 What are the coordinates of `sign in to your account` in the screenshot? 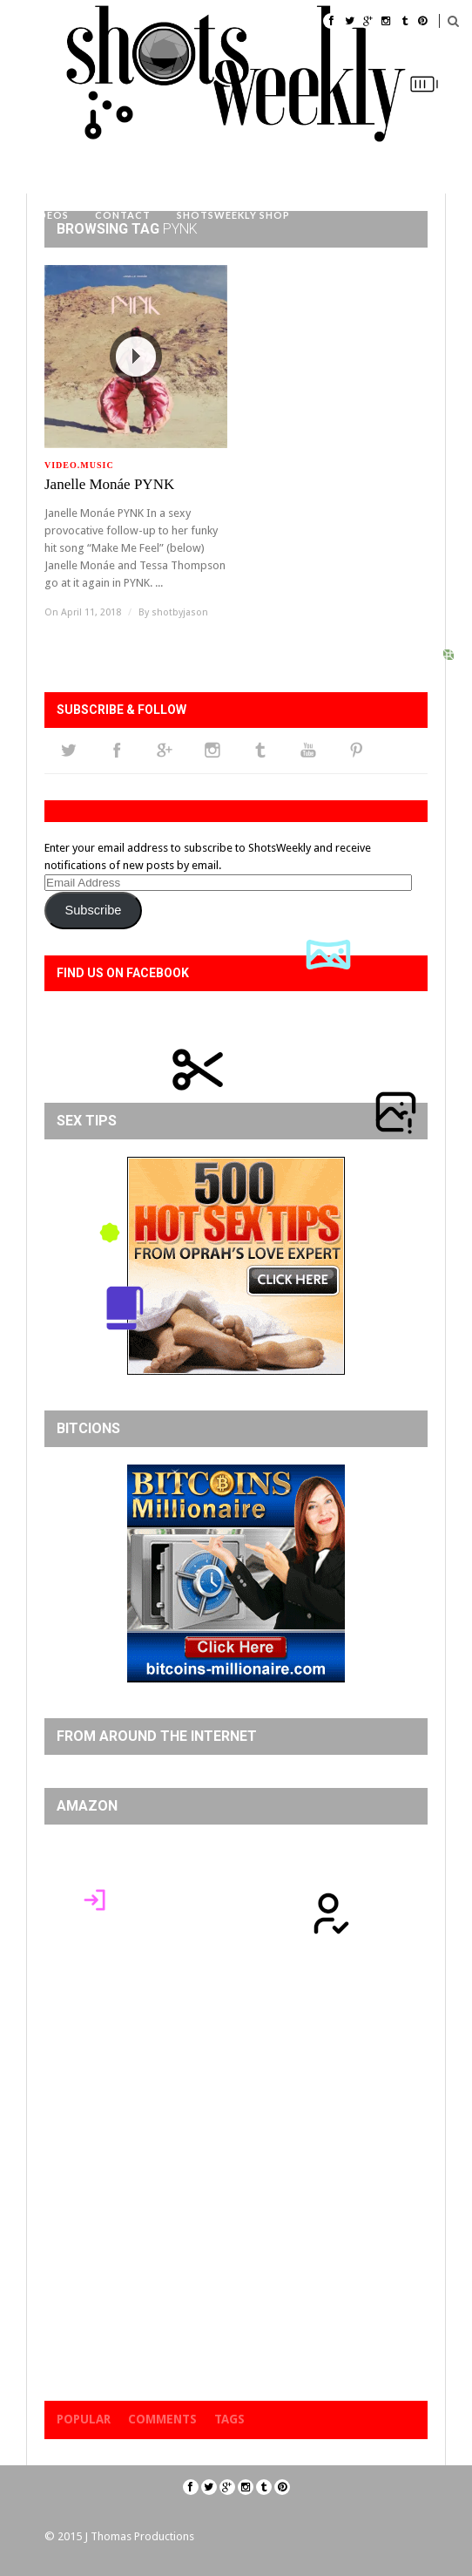 It's located at (96, 1900).